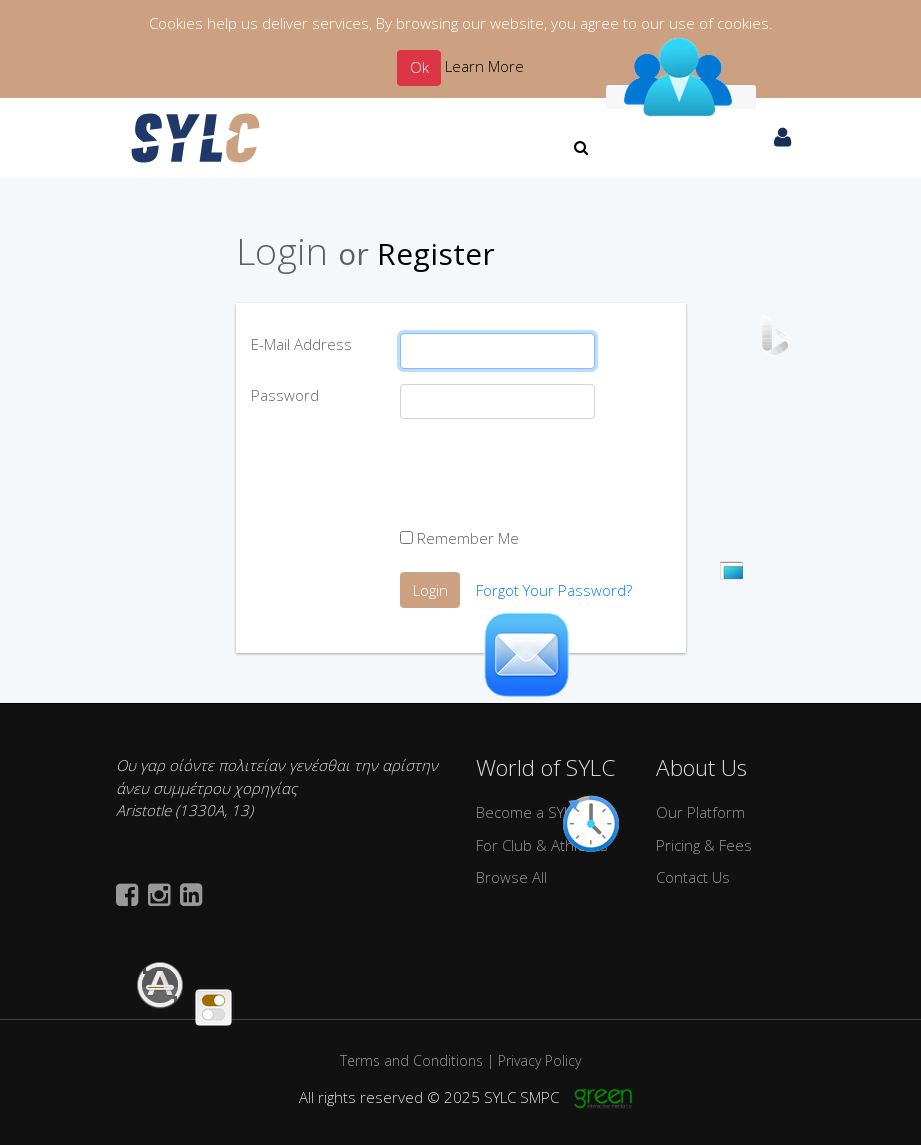  I want to click on open microsoft bing search app, so click(776, 336).